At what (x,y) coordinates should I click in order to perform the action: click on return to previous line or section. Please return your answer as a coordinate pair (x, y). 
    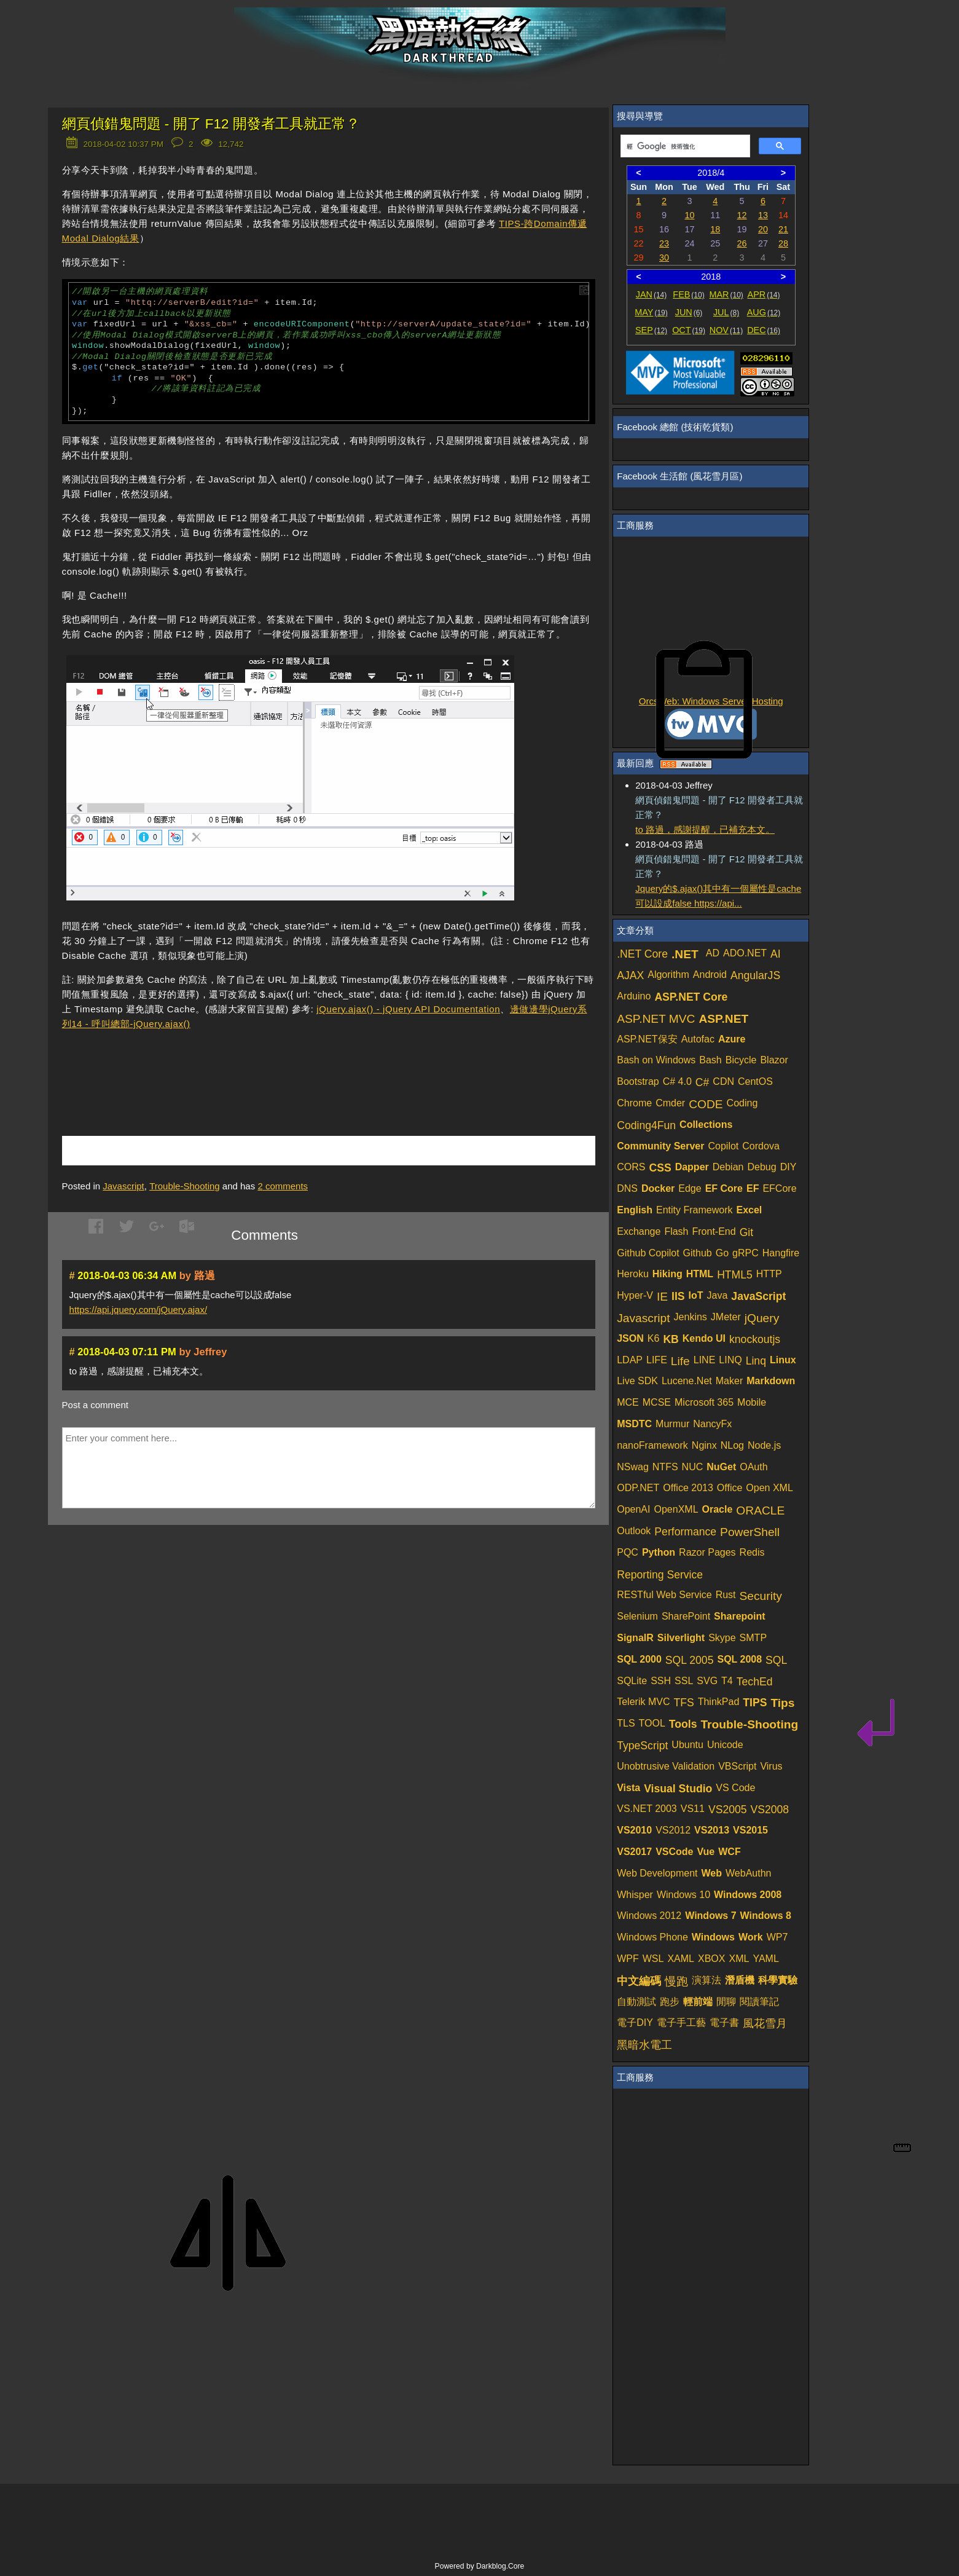
    Looking at the image, I should click on (877, 1722).